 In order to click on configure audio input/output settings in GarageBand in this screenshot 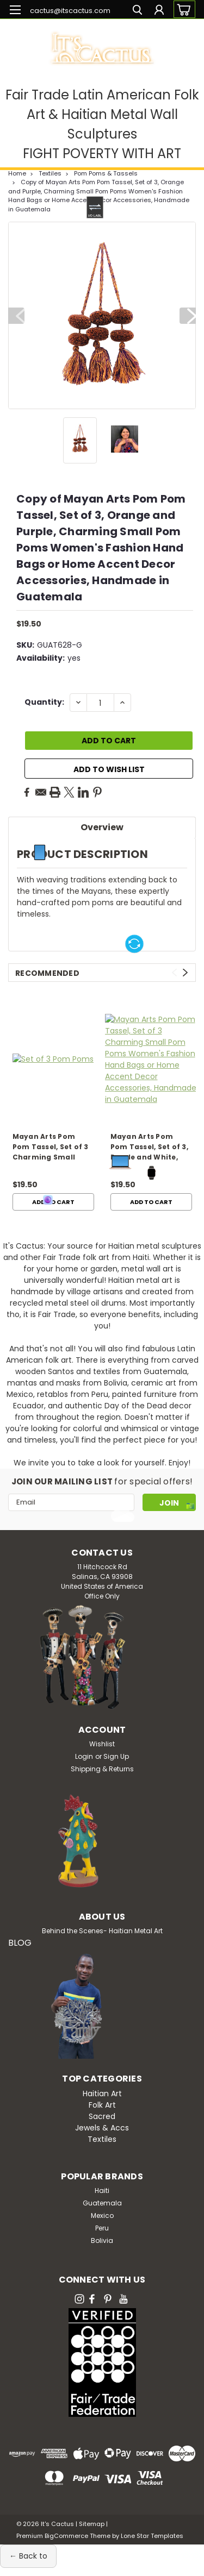, I will do `click(95, 208)`.